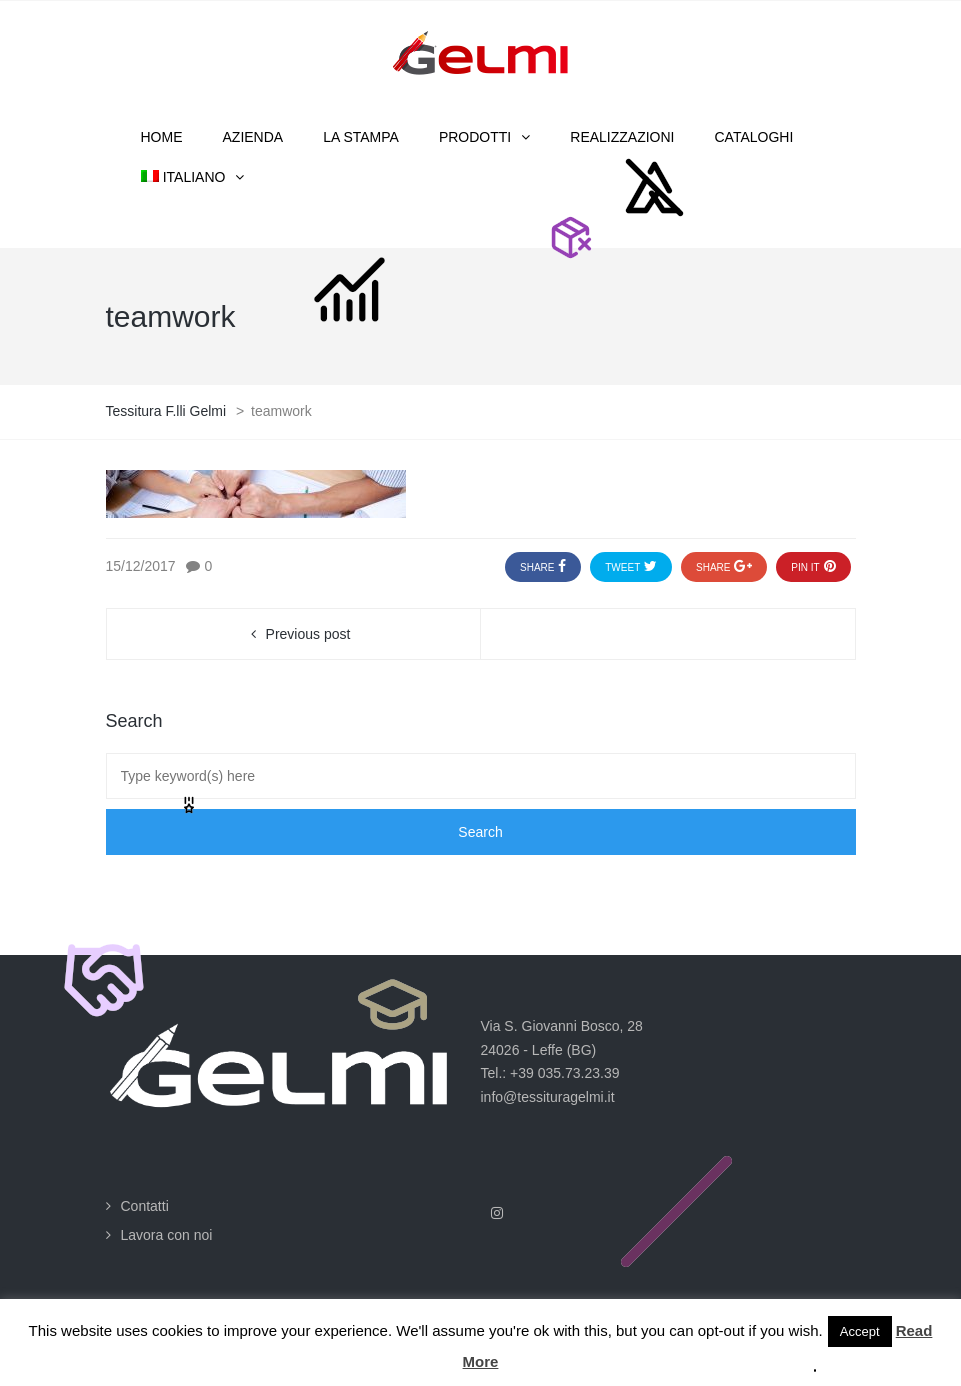  Describe the element at coordinates (104, 980) in the screenshot. I see `indicates a partnership or collaboration feature` at that location.